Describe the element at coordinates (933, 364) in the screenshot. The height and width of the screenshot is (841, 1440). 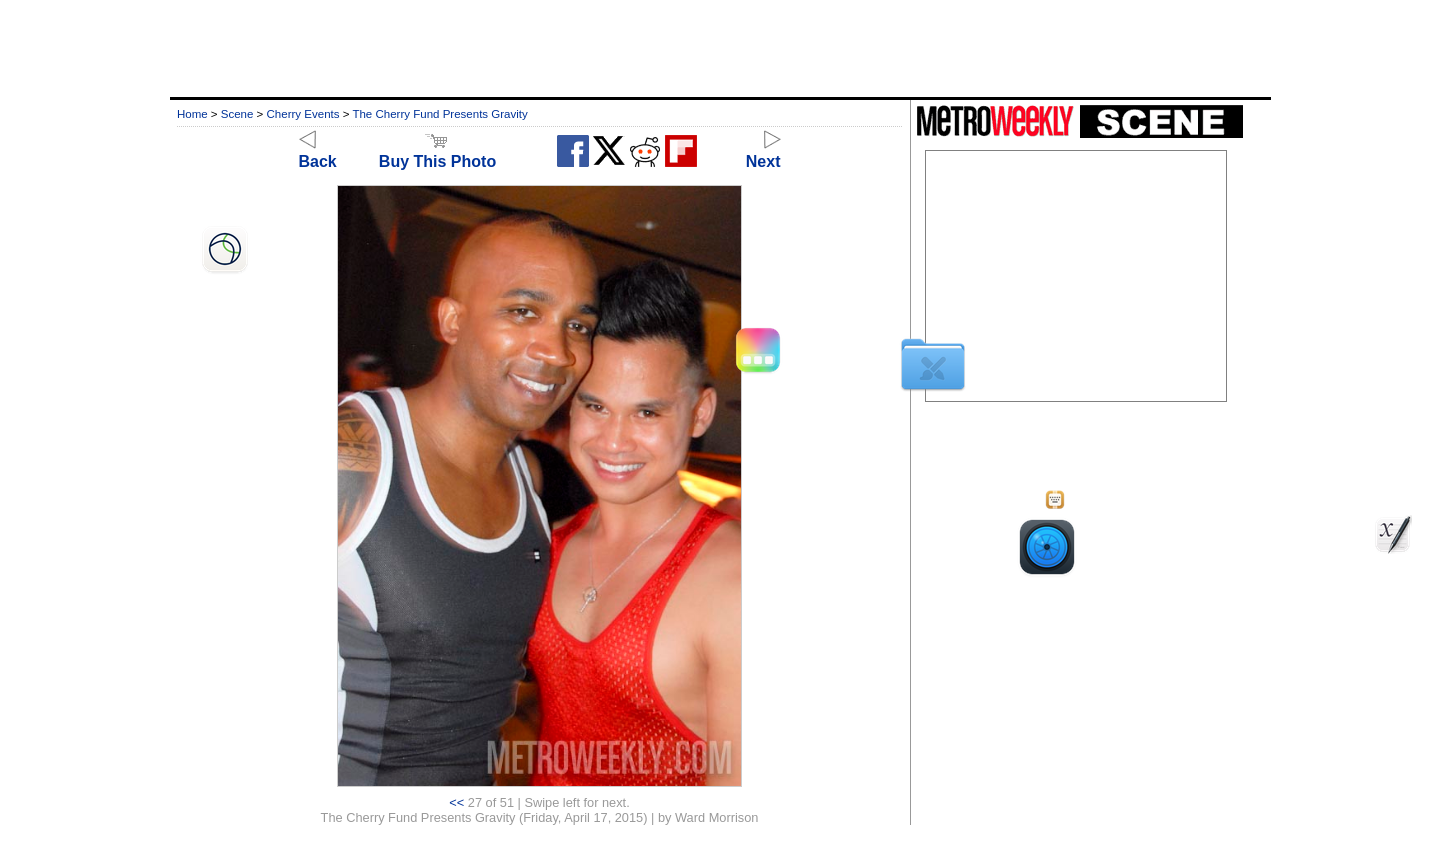
I see `open graphics or design files folder` at that location.